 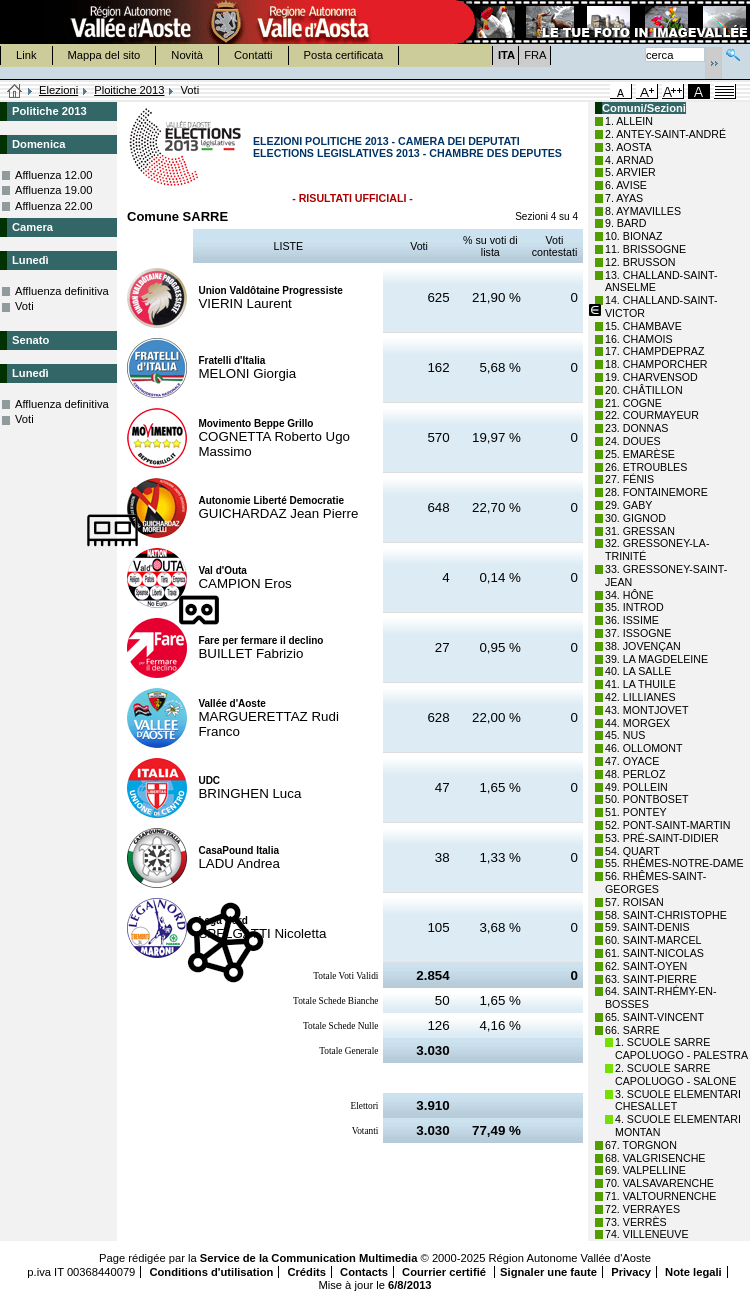 I want to click on launch google cardboard VR experience, so click(x=199, y=610).